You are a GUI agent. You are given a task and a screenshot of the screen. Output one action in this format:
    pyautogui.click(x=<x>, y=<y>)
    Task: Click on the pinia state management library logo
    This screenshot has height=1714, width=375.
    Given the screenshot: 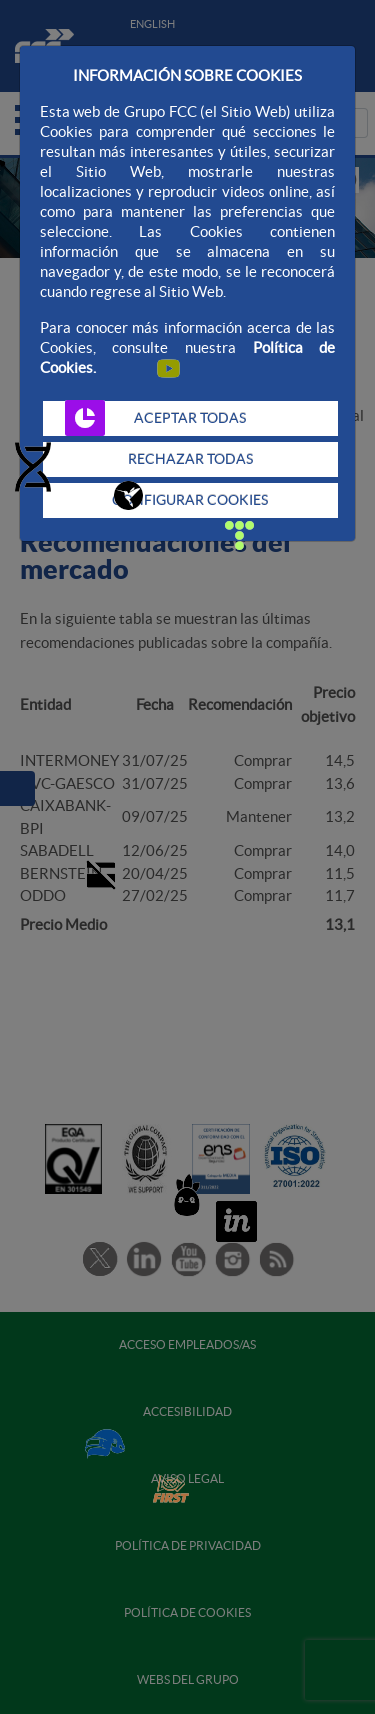 What is the action you would take?
    pyautogui.click(x=187, y=1195)
    